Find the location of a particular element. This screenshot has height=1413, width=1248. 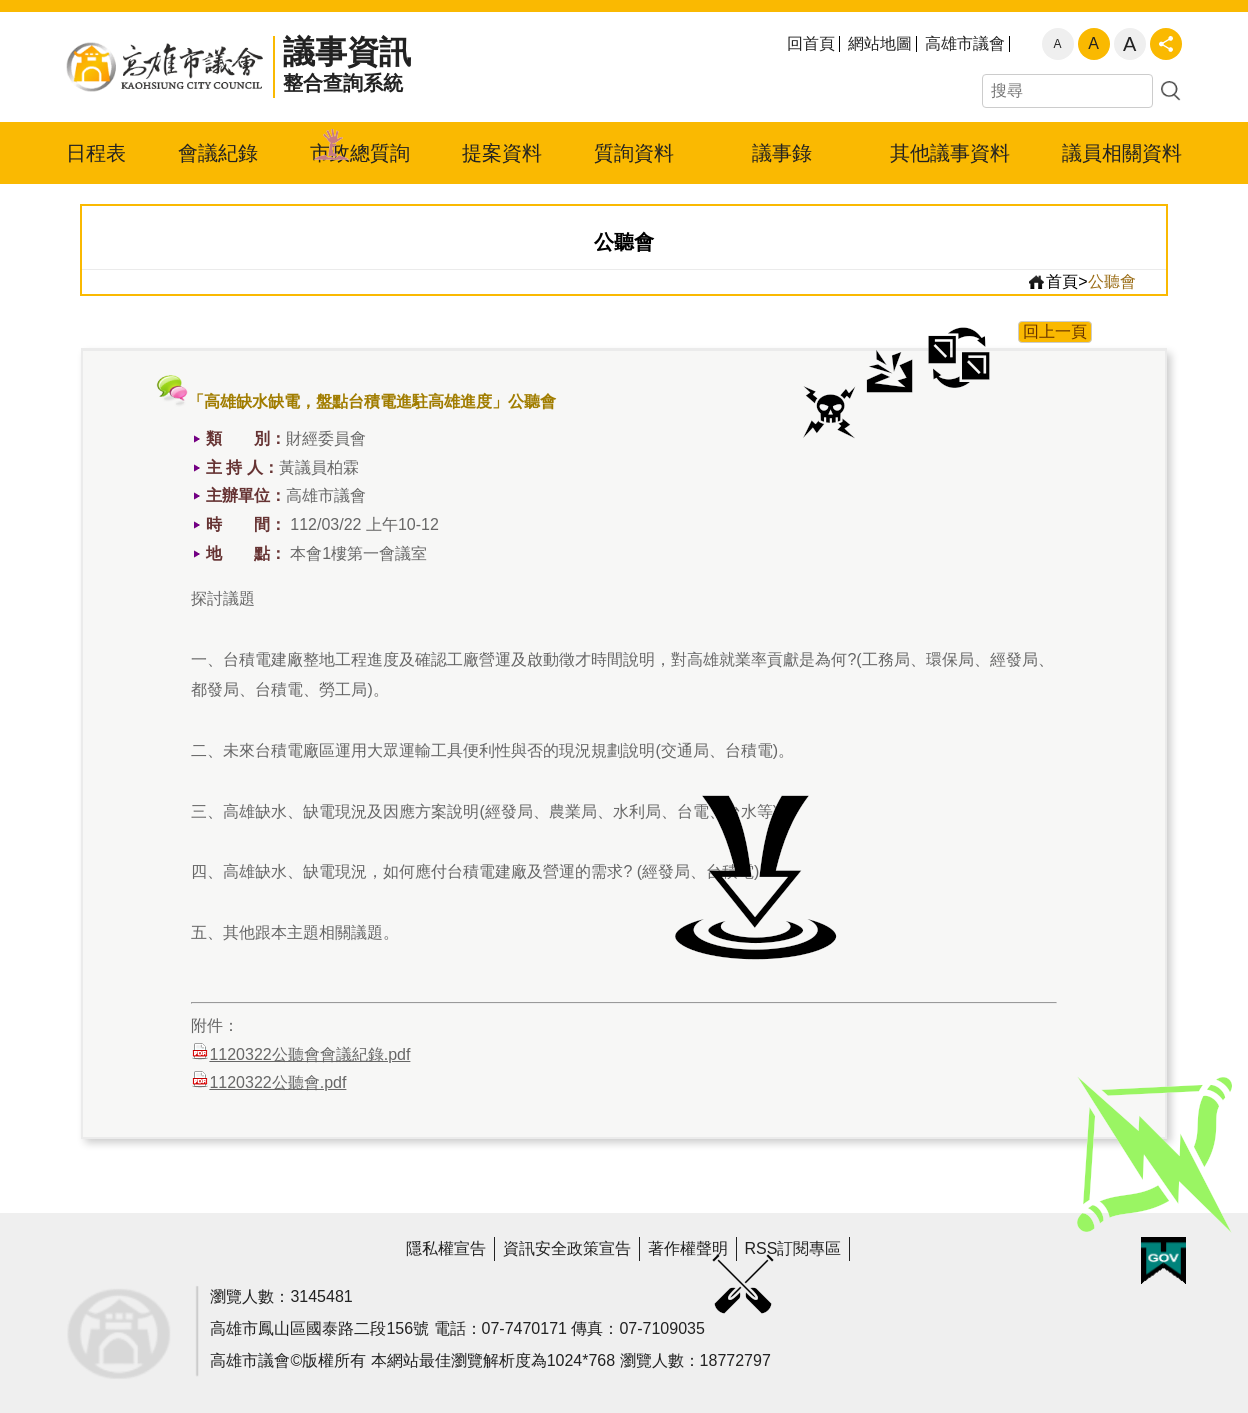

indicates structural damage or crack detected is located at coordinates (889, 369).